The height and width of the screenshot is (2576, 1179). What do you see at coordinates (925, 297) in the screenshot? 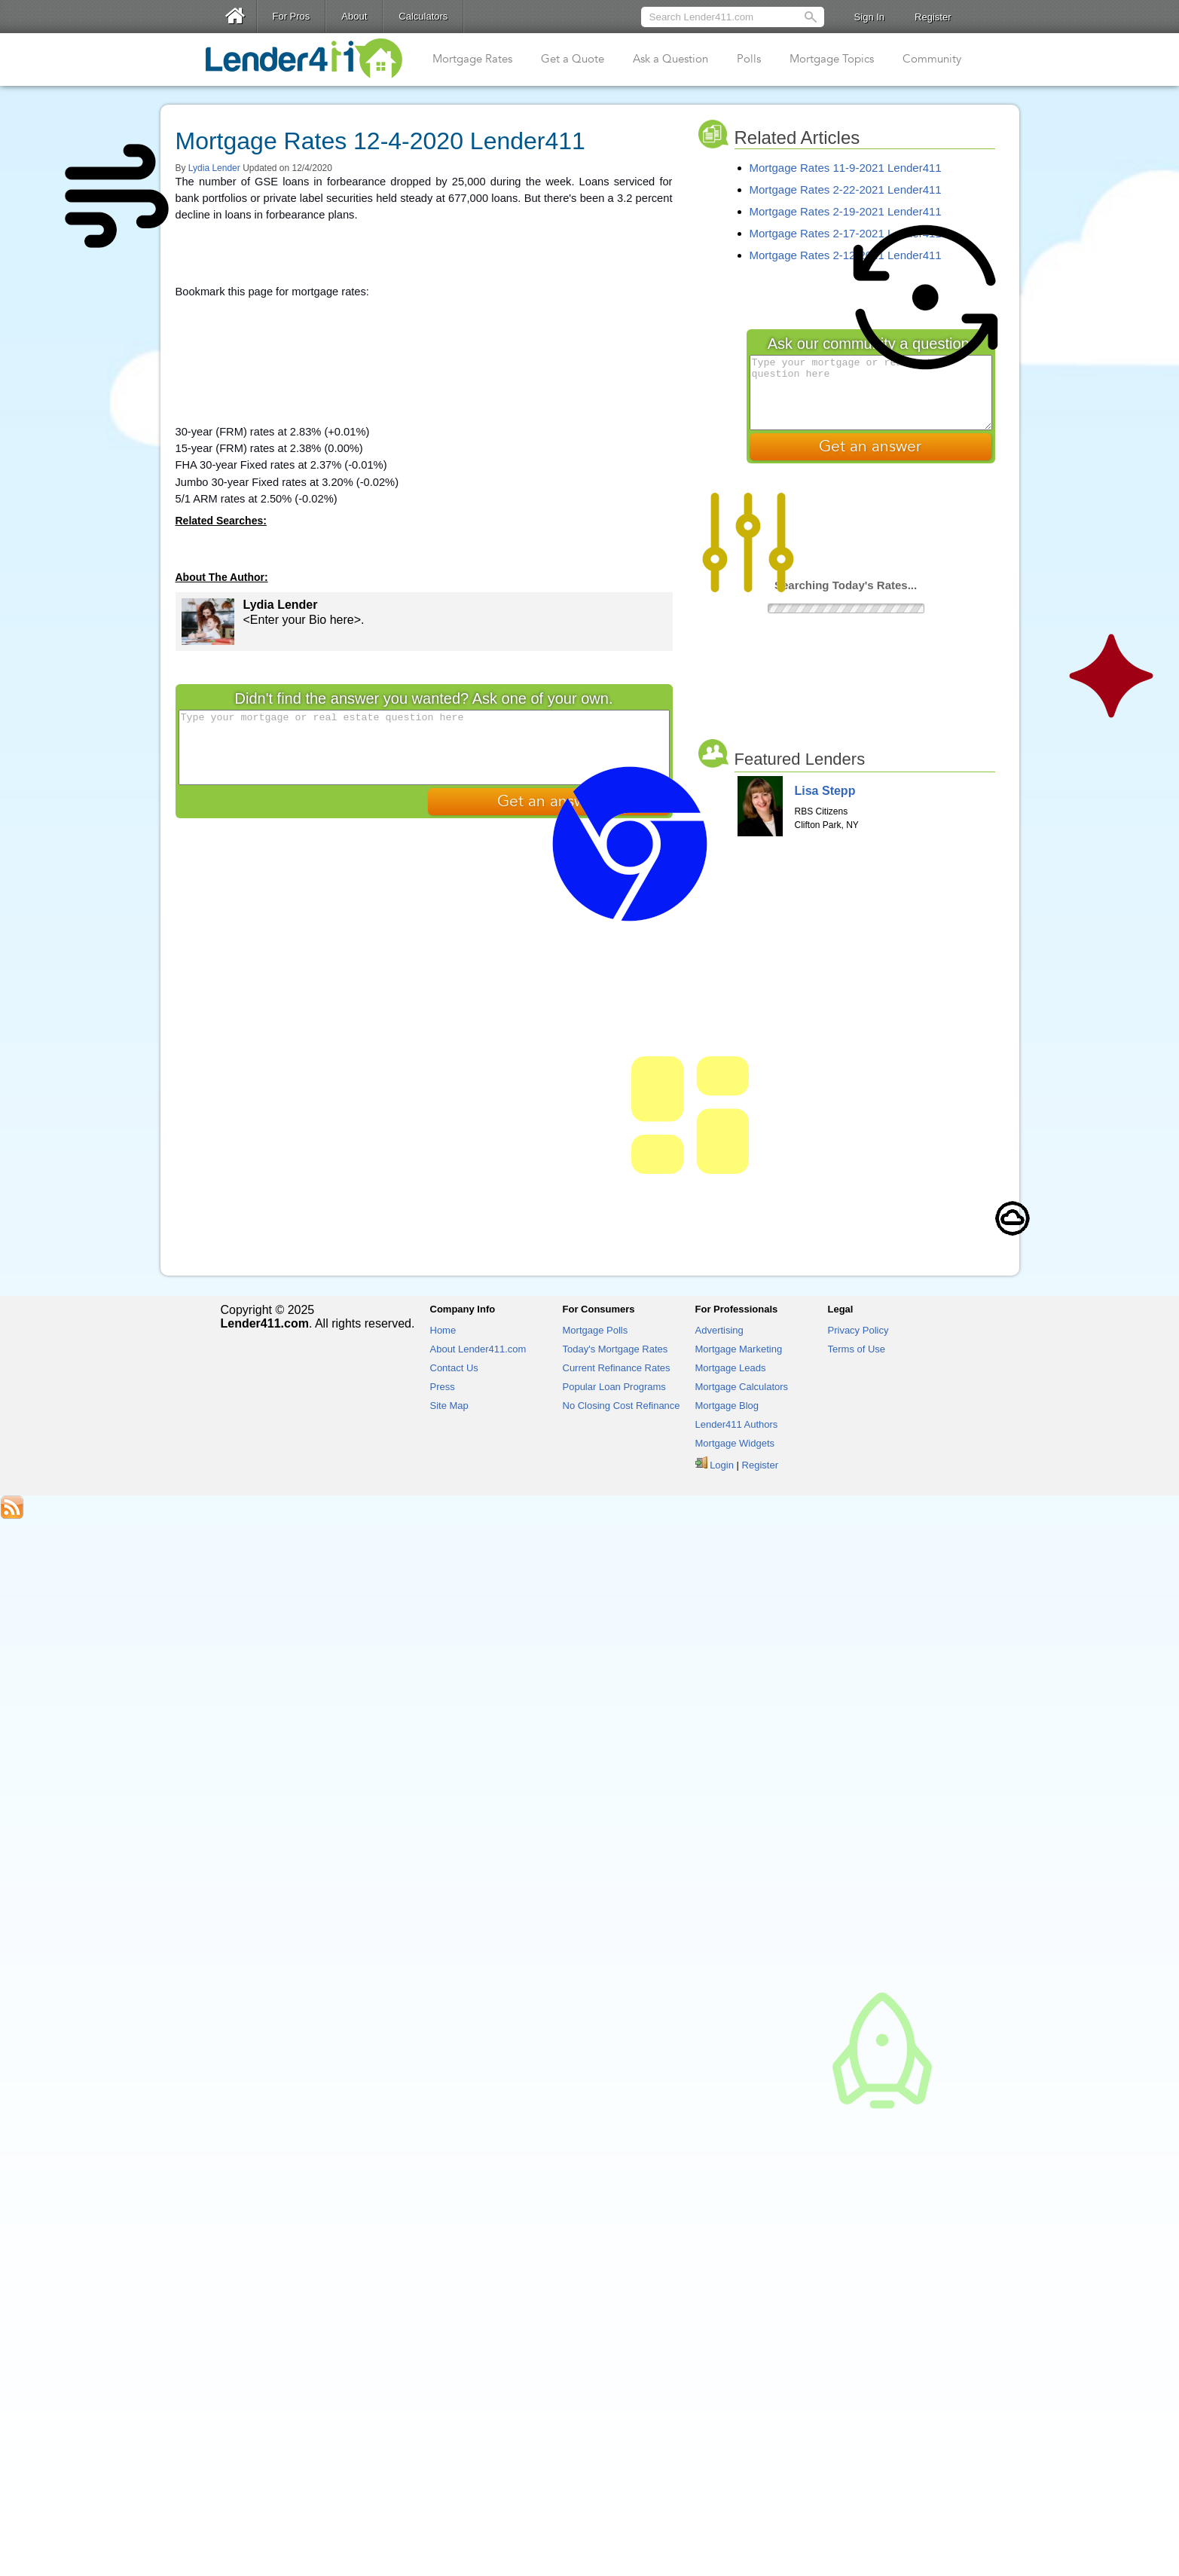
I see `reopen a previously closed issue` at bounding box center [925, 297].